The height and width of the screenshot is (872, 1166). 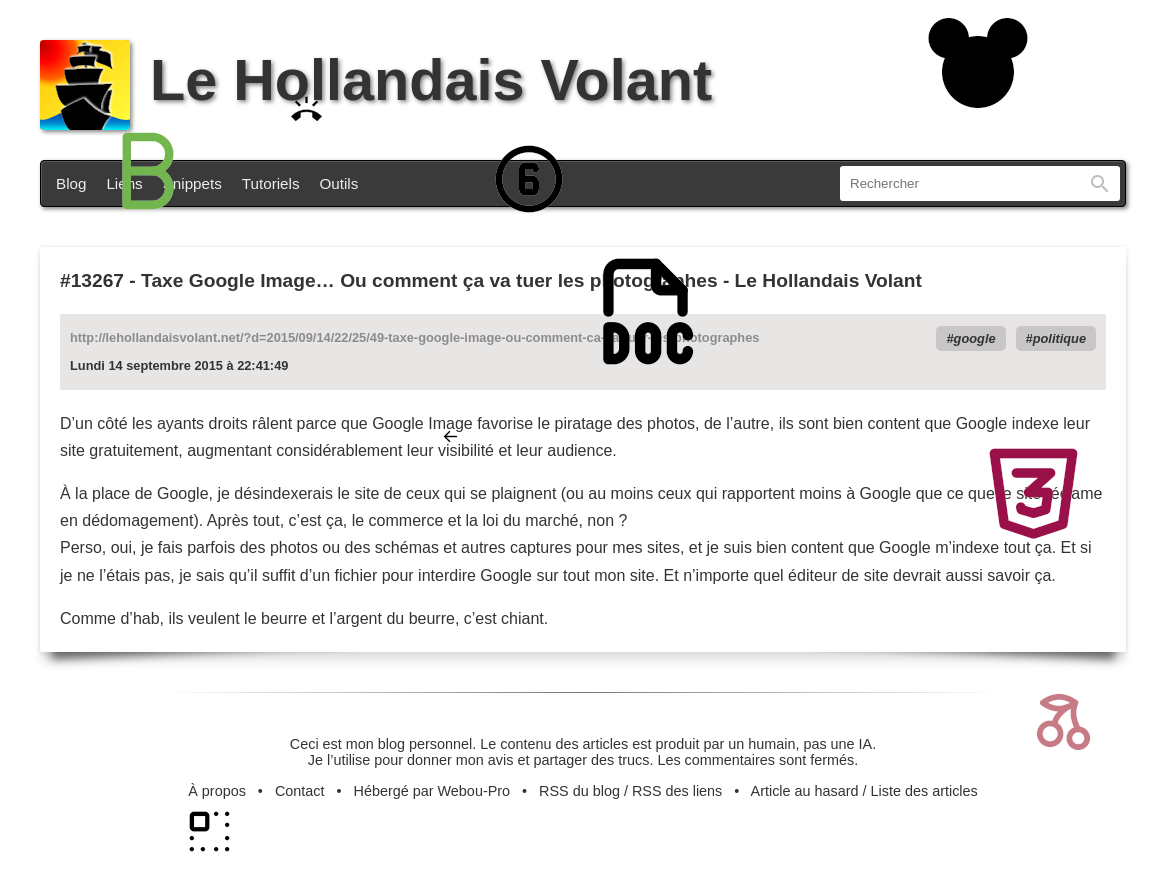 What do you see at coordinates (148, 171) in the screenshot?
I see `toggle bold text formatting` at bounding box center [148, 171].